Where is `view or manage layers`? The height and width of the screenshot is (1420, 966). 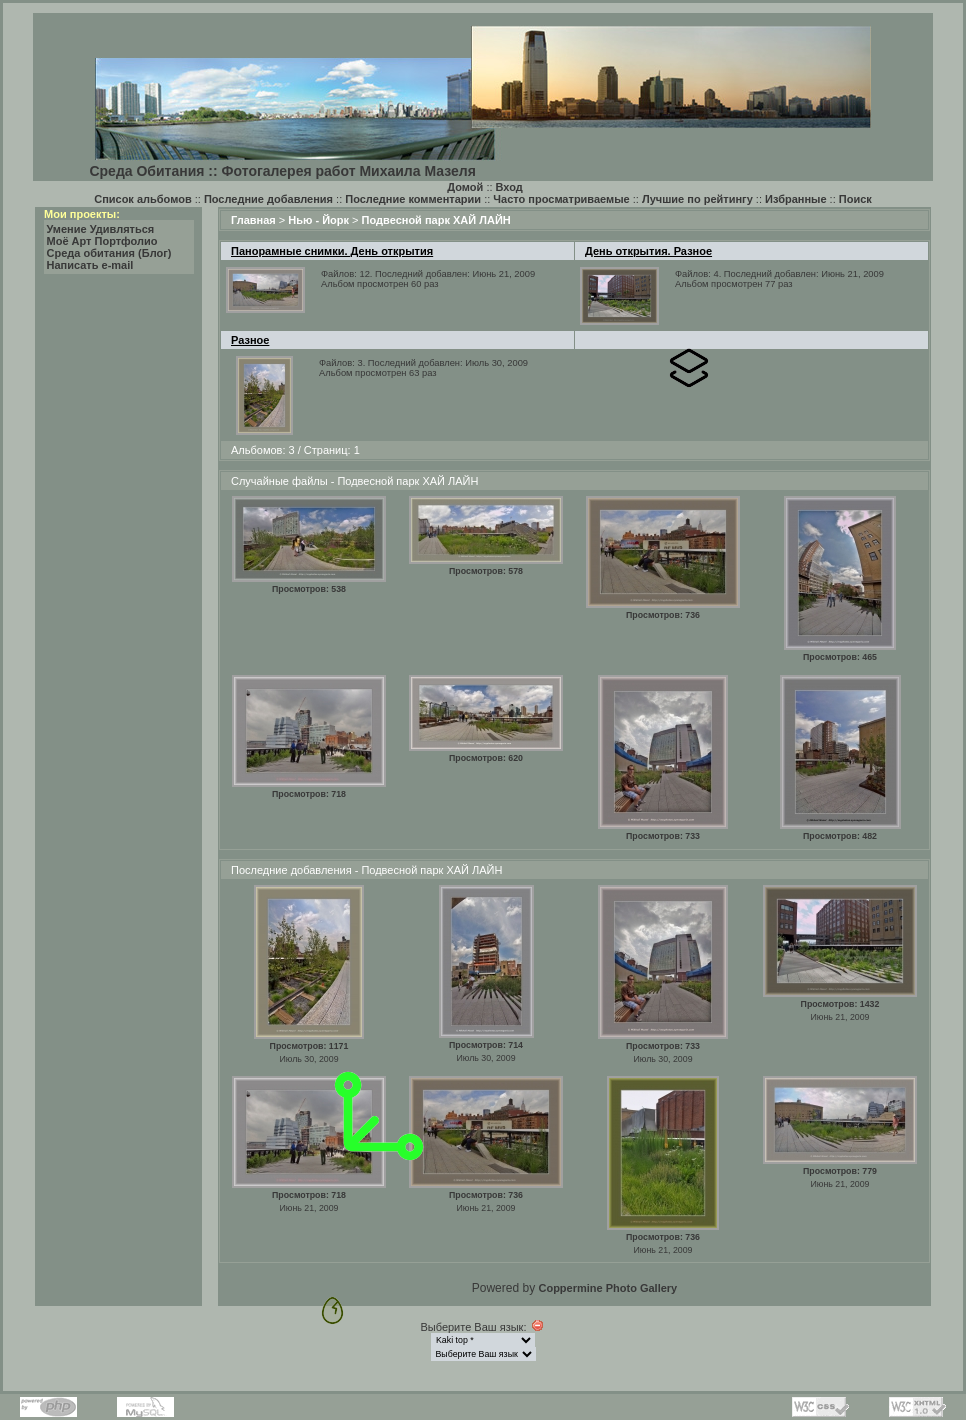
view or manage layers is located at coordinates (689, 368).